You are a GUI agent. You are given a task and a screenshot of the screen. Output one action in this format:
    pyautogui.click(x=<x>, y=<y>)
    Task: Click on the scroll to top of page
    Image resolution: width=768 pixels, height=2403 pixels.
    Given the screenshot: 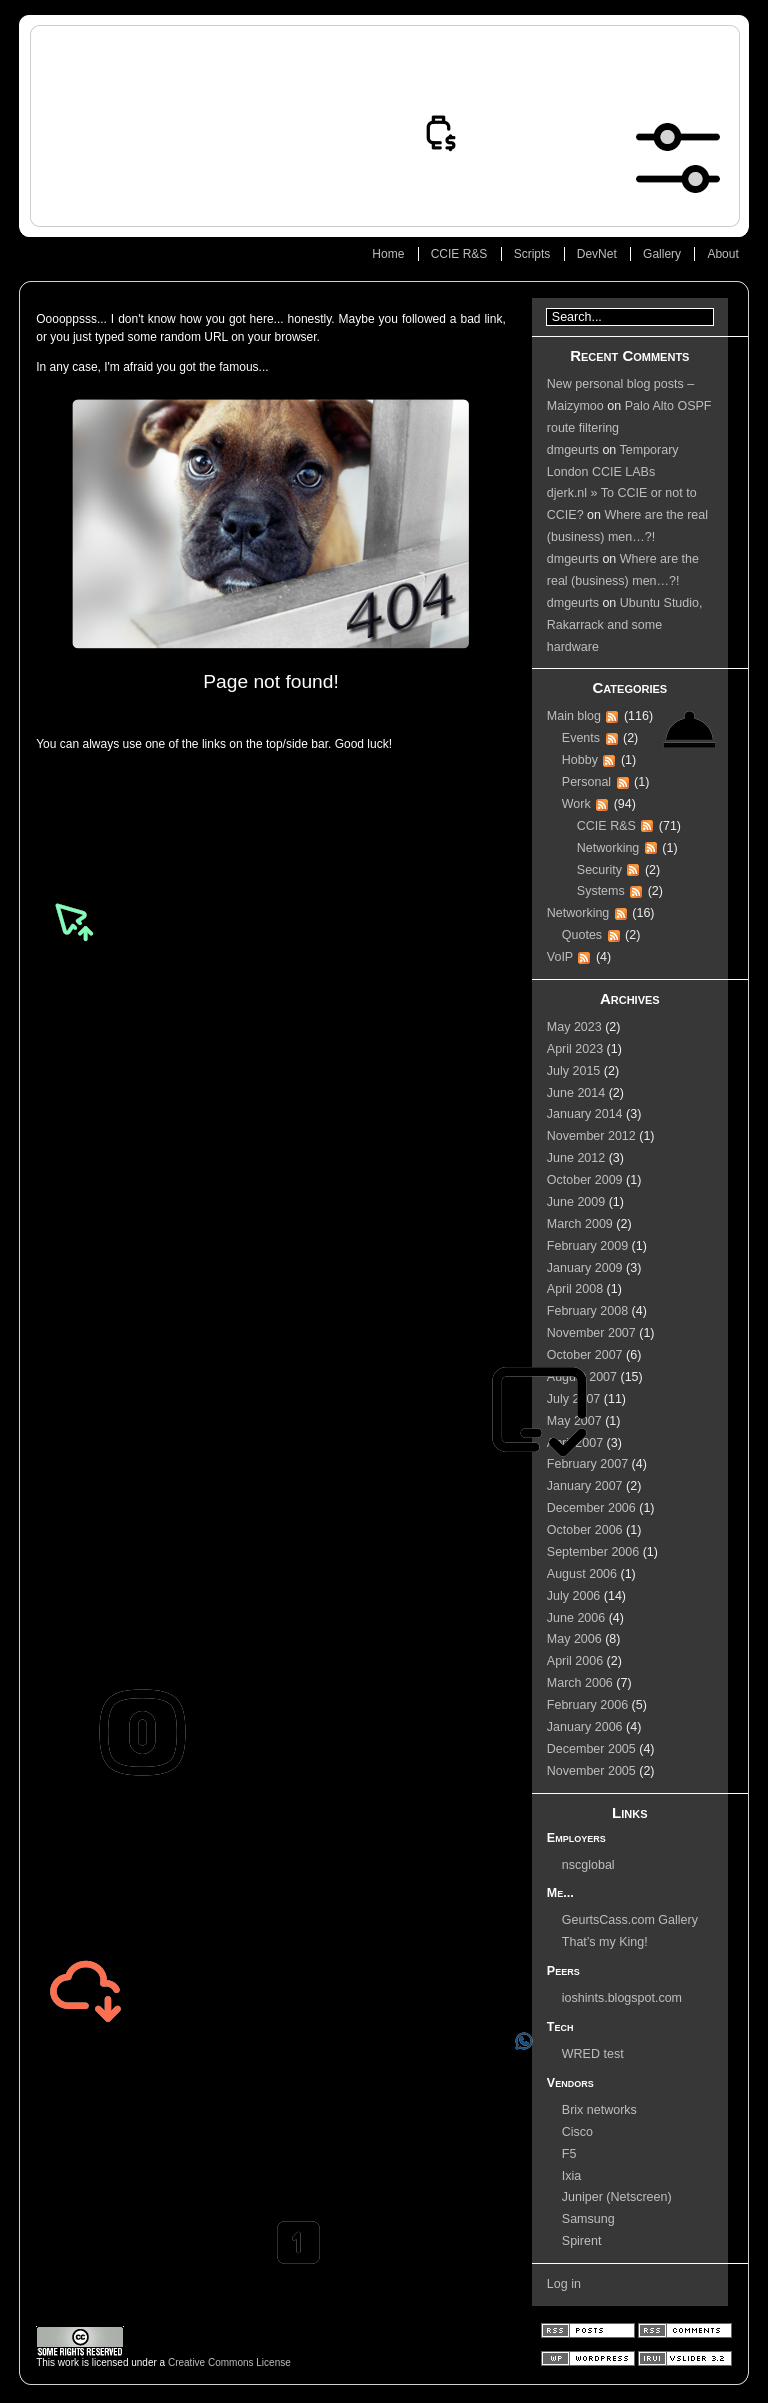 What is the action you would take?
    pyautogui.click(x=72, y=920)
    